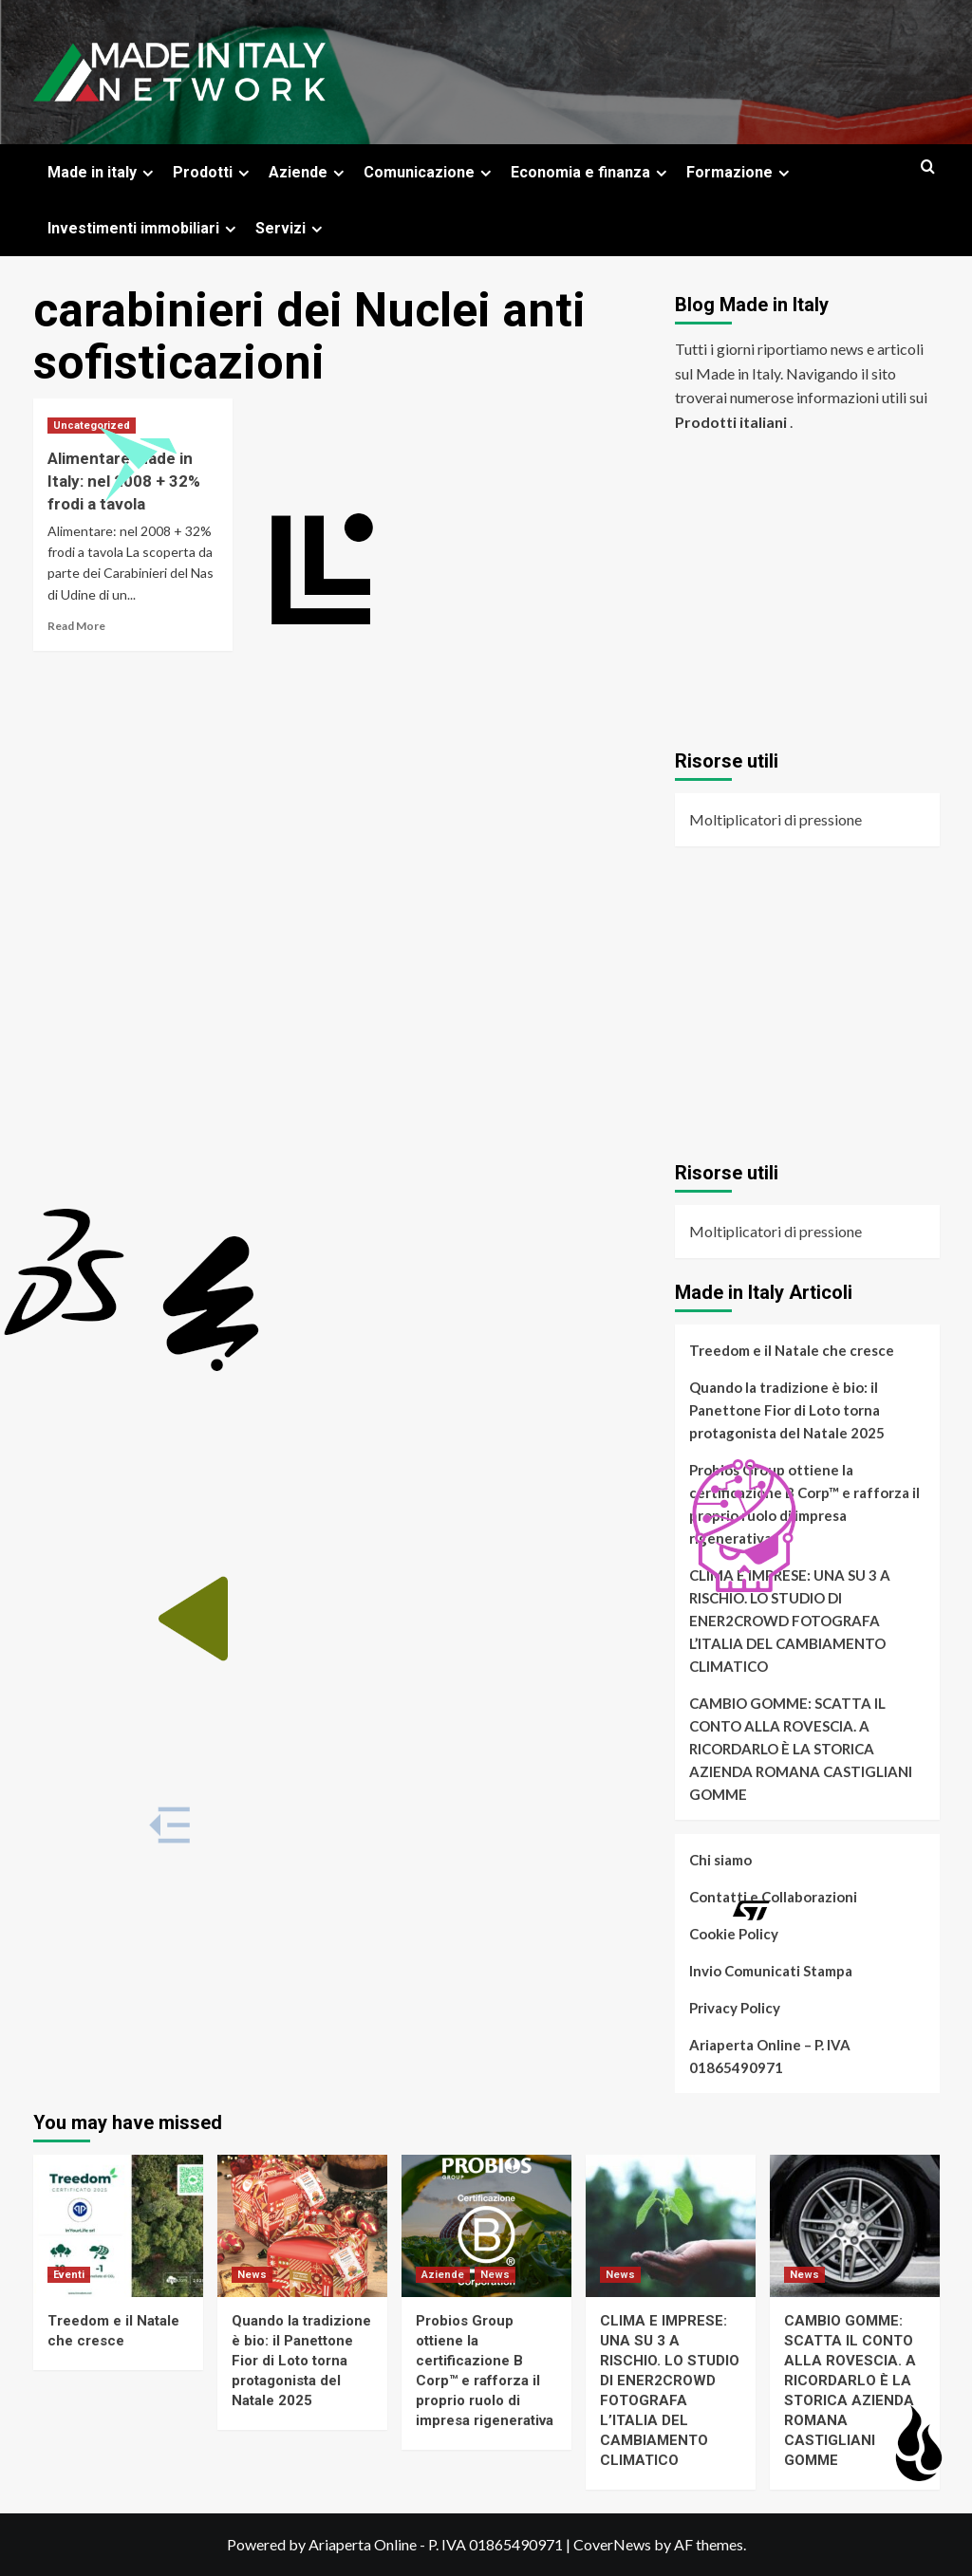  What do you see at coordinates (751, 1910) in the screenshot?
I see `STMicroelectronics company logo` at bounding box center [751, 1910].